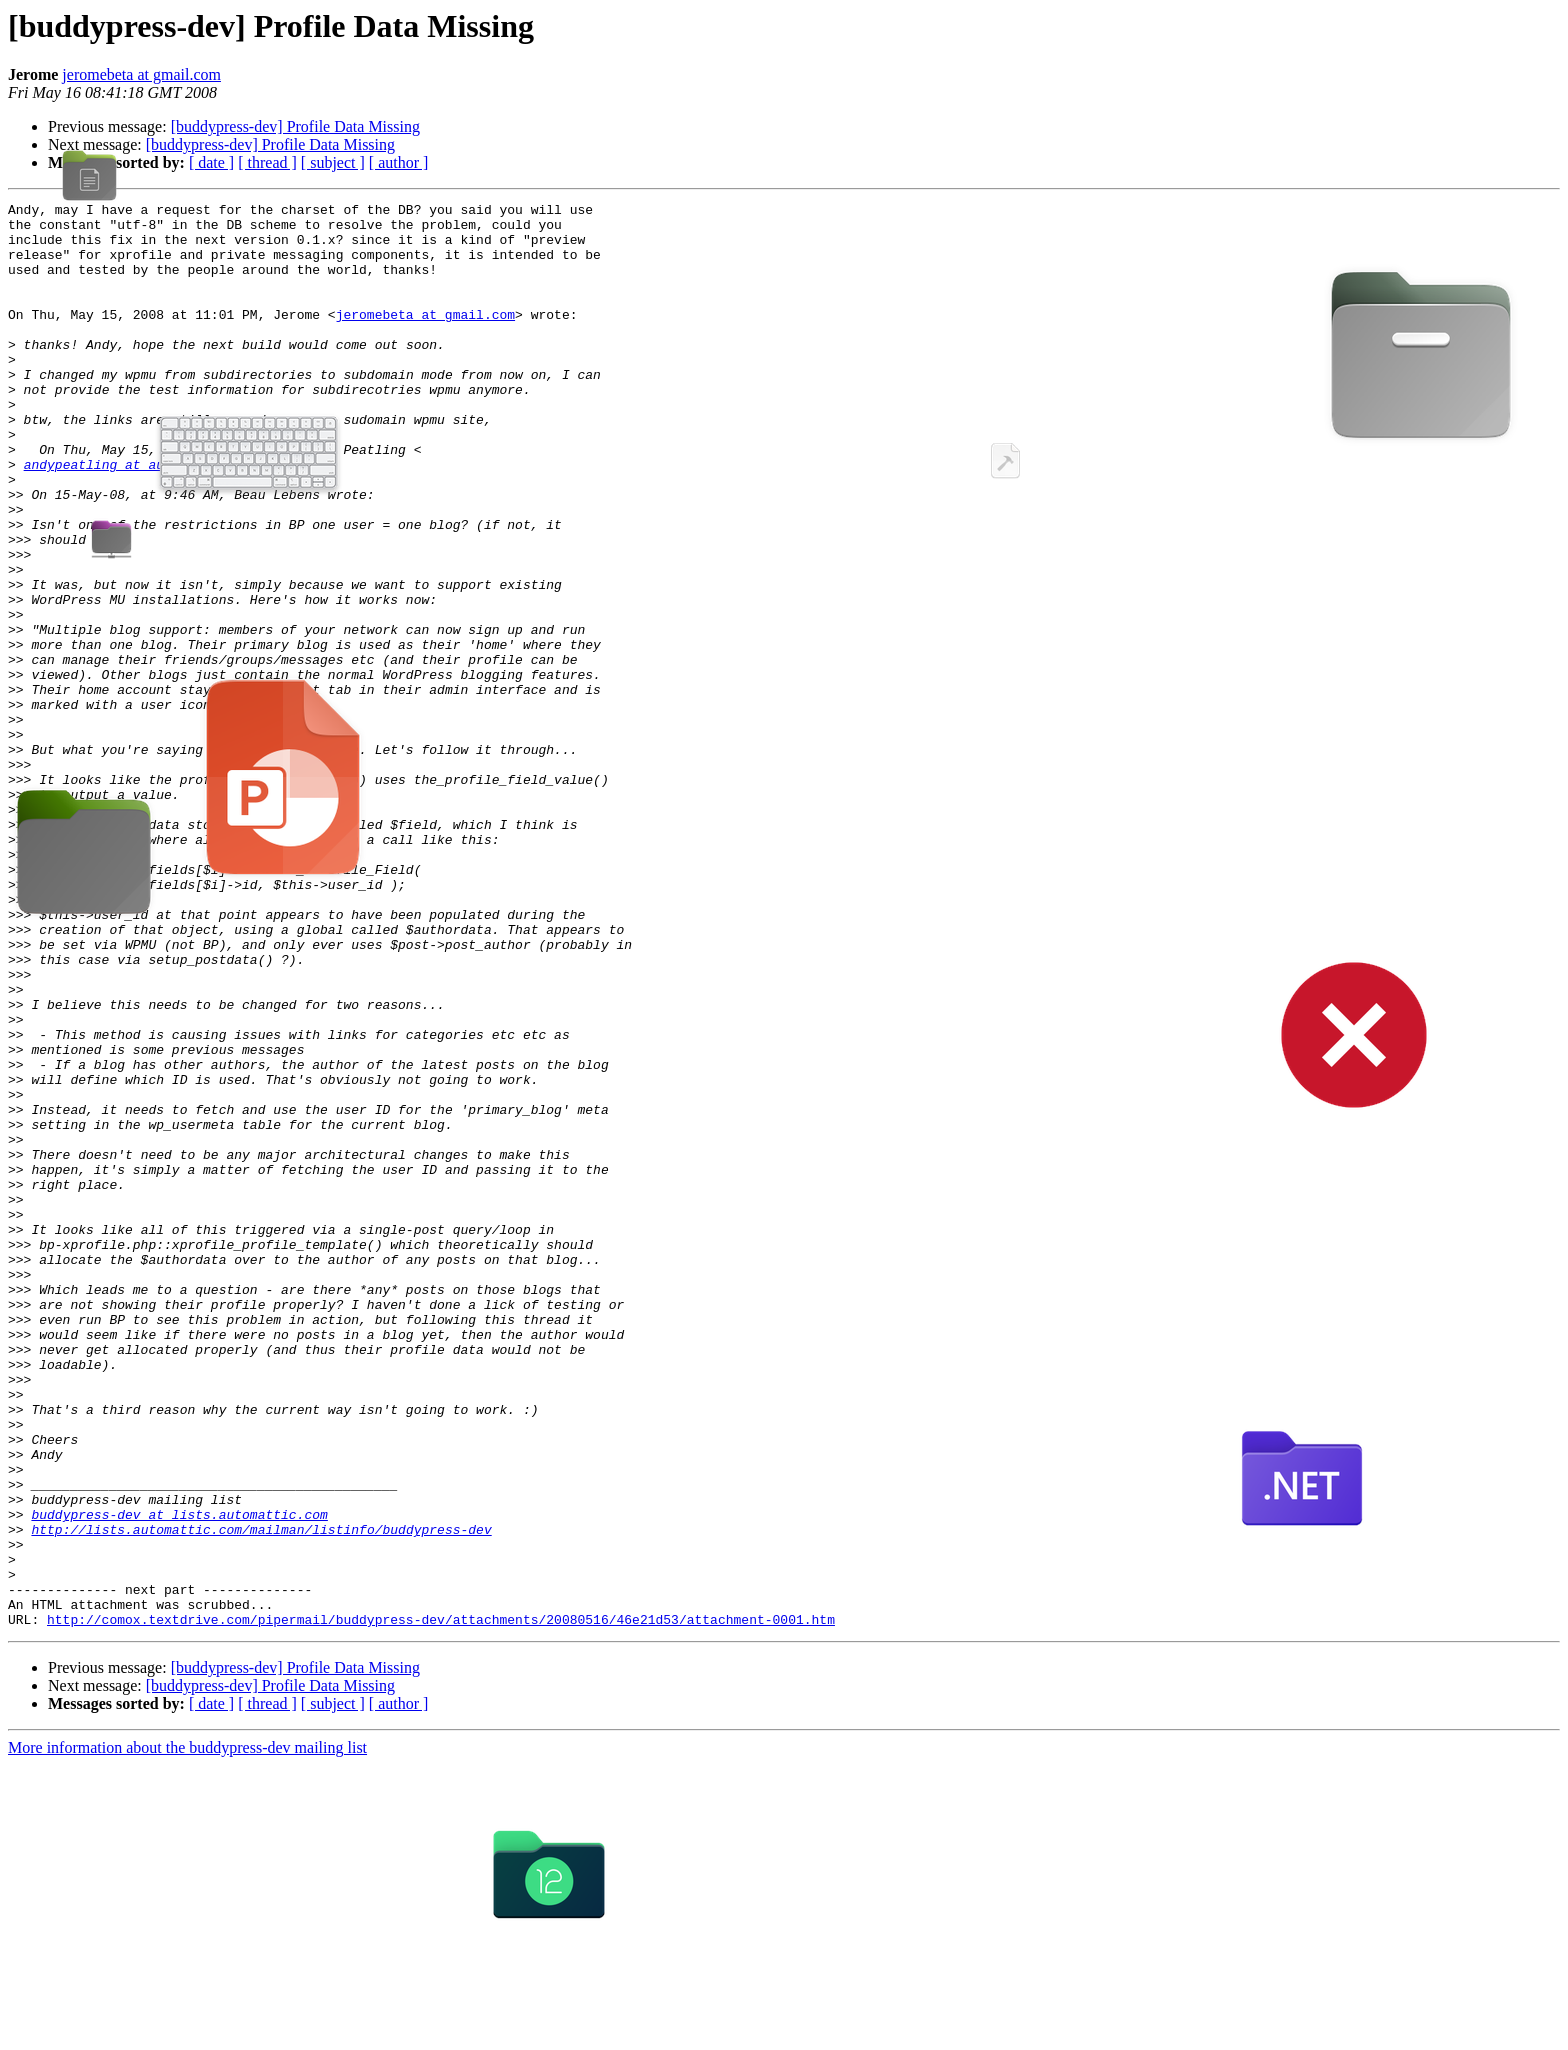  What do you see at coordinates (248, 452) in the screenshot?
I see `connect to a wireless keyboard` at bounding box center [248, 452].